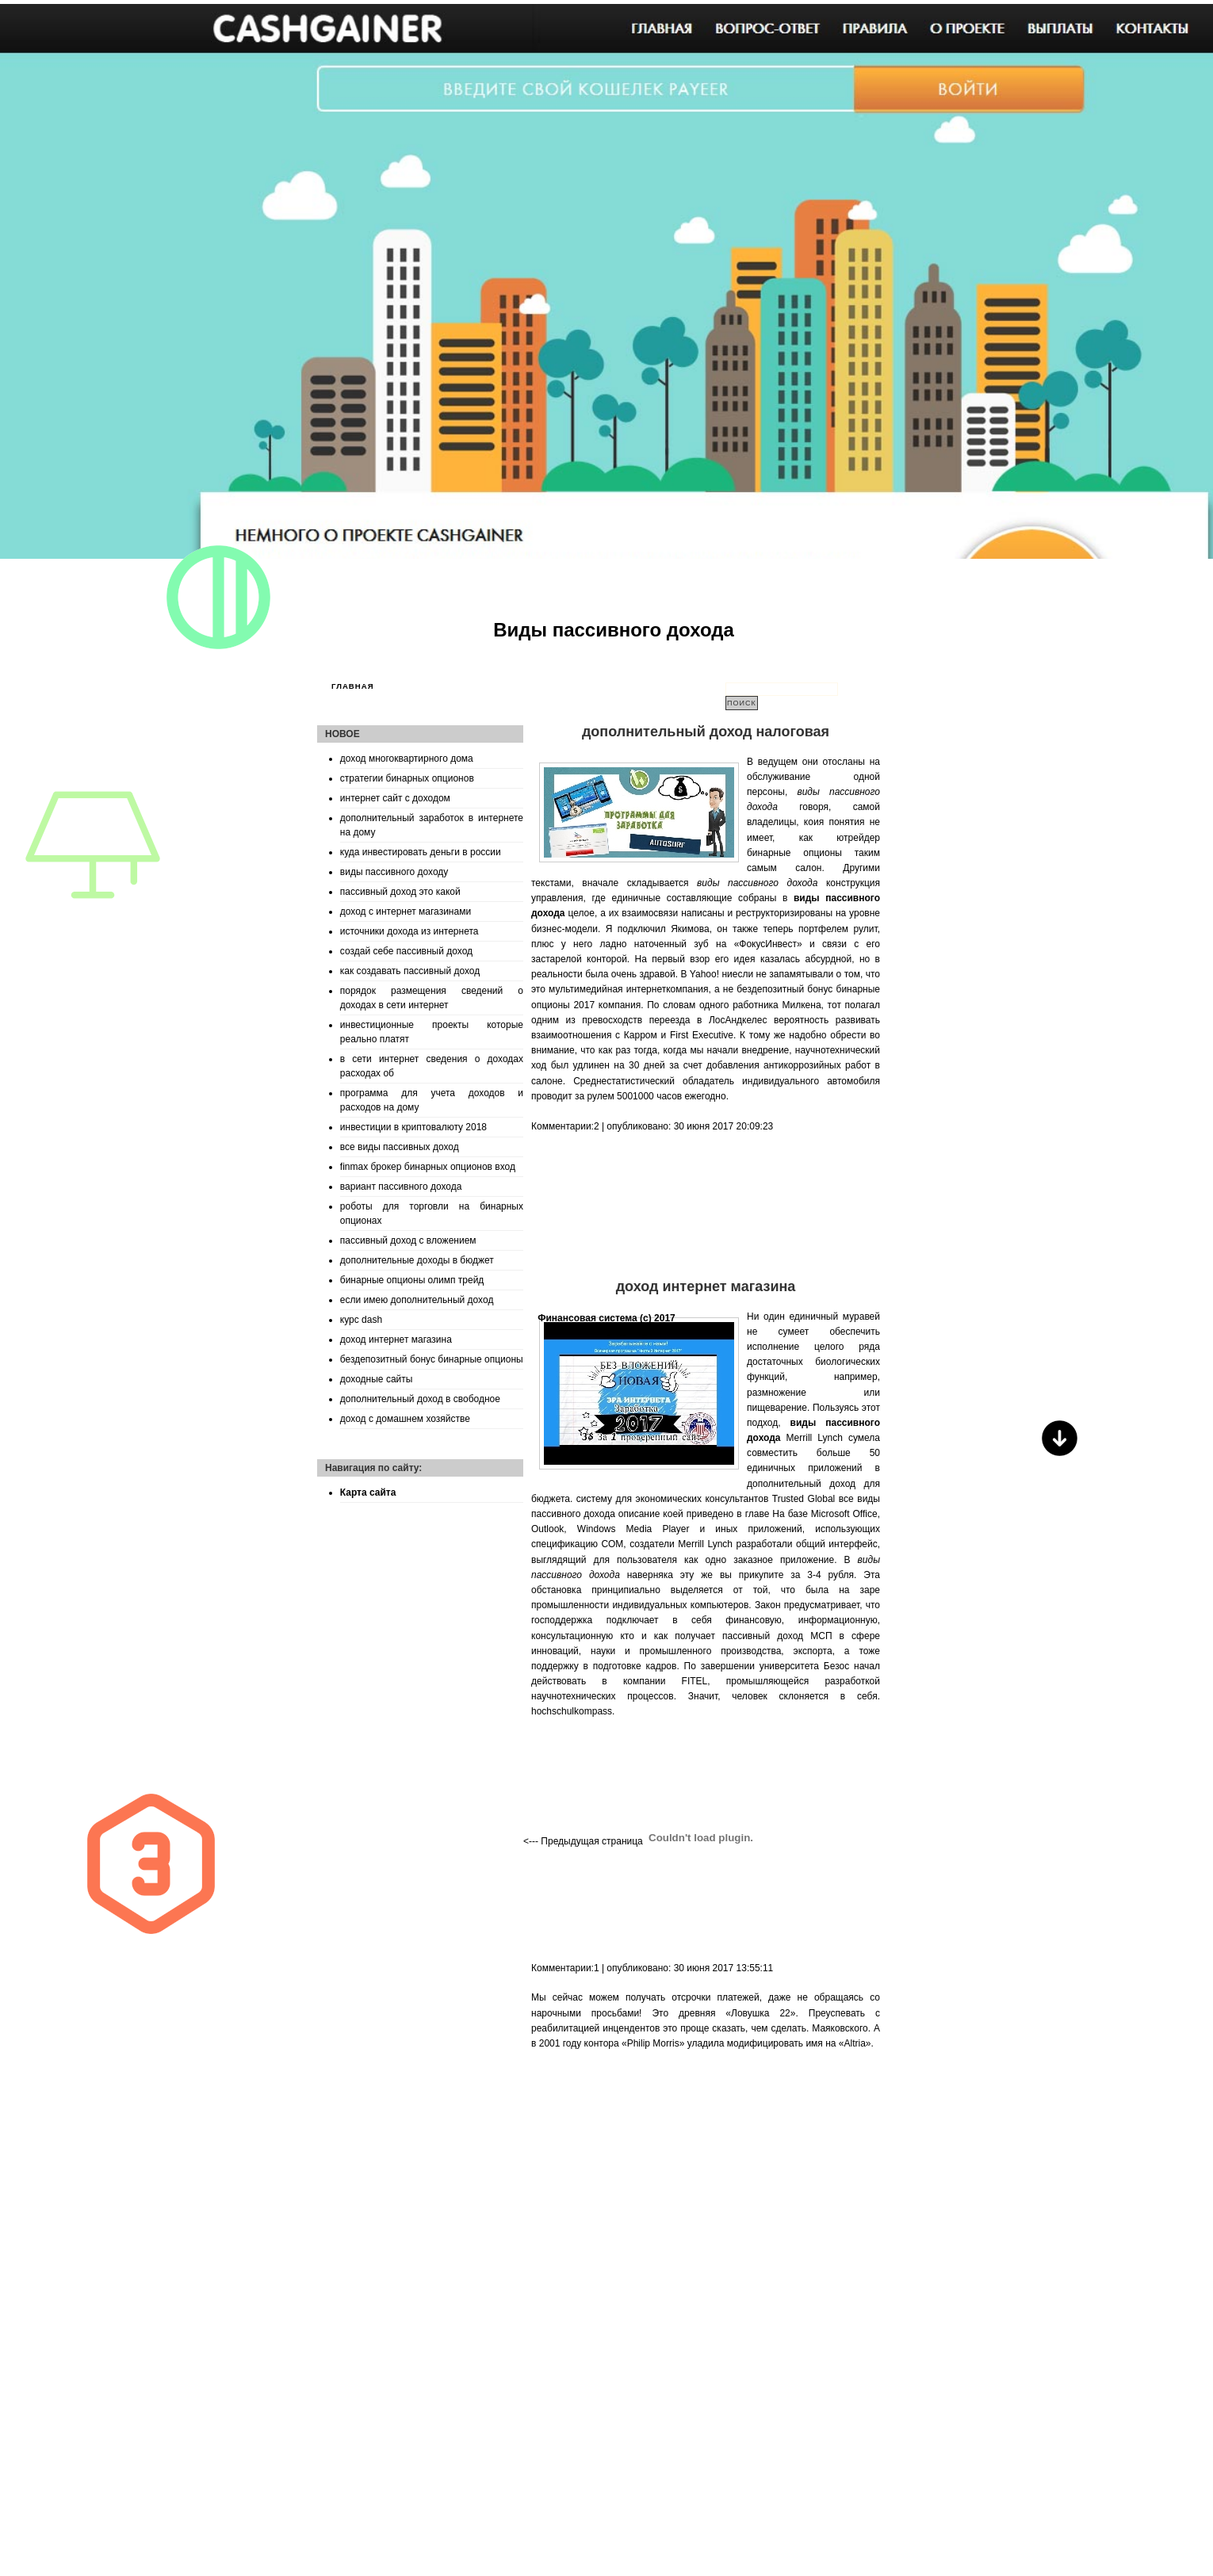  I want to click on step 3 in a multi-step process, so click(151, 1863).